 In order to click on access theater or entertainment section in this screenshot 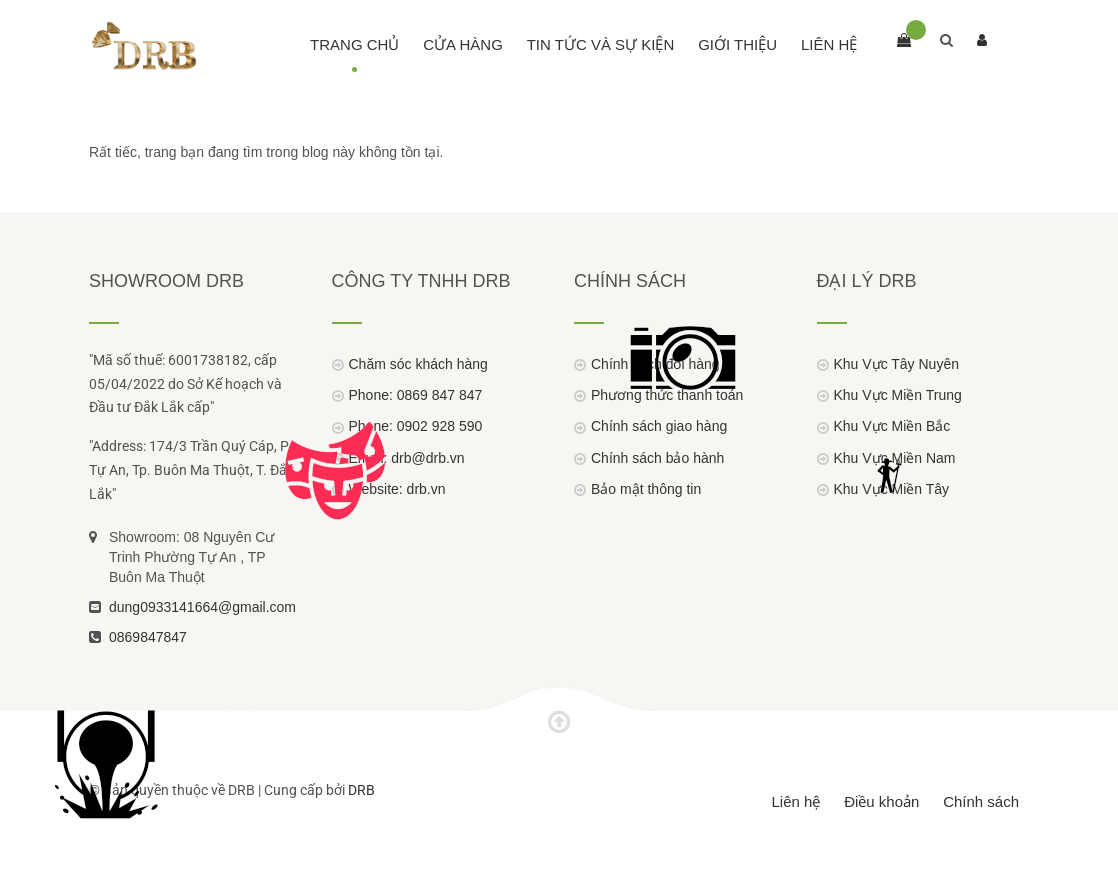, I will do `click(335, 469)`.